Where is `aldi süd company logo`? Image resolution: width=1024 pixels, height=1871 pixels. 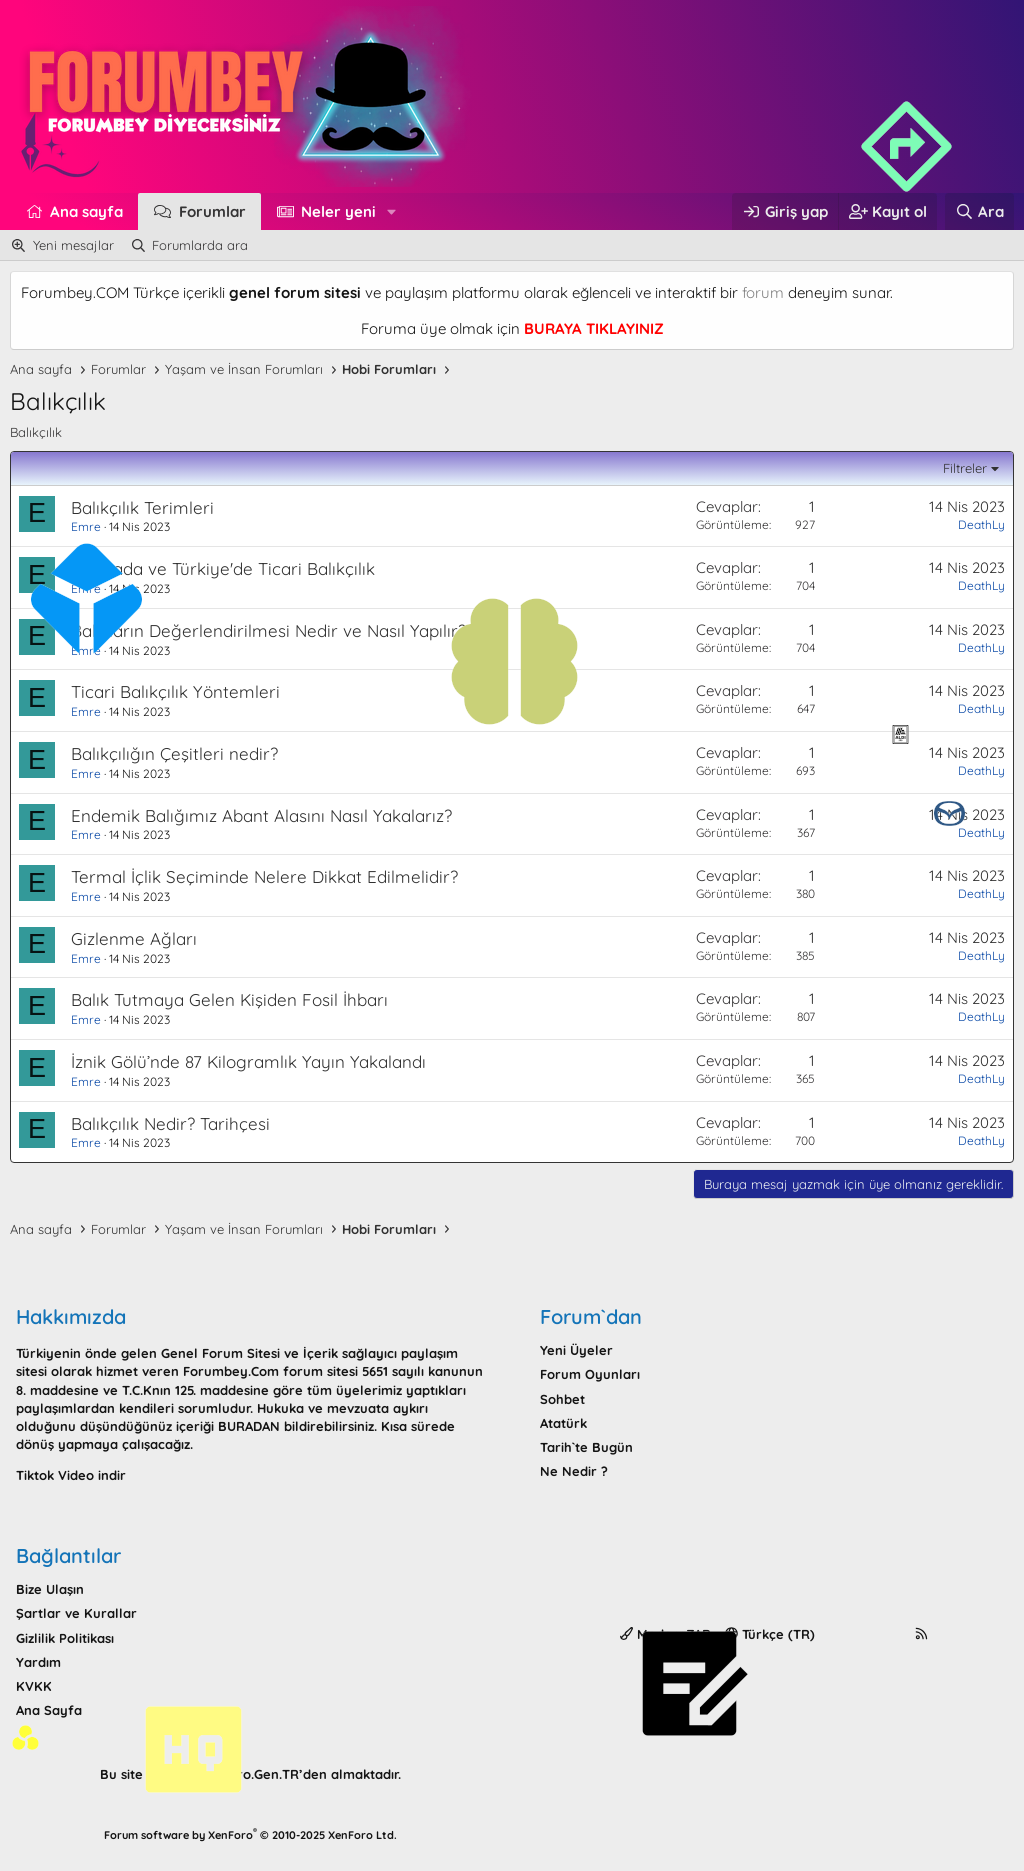
aldi süd company logo is located at coordinates (900, 734).